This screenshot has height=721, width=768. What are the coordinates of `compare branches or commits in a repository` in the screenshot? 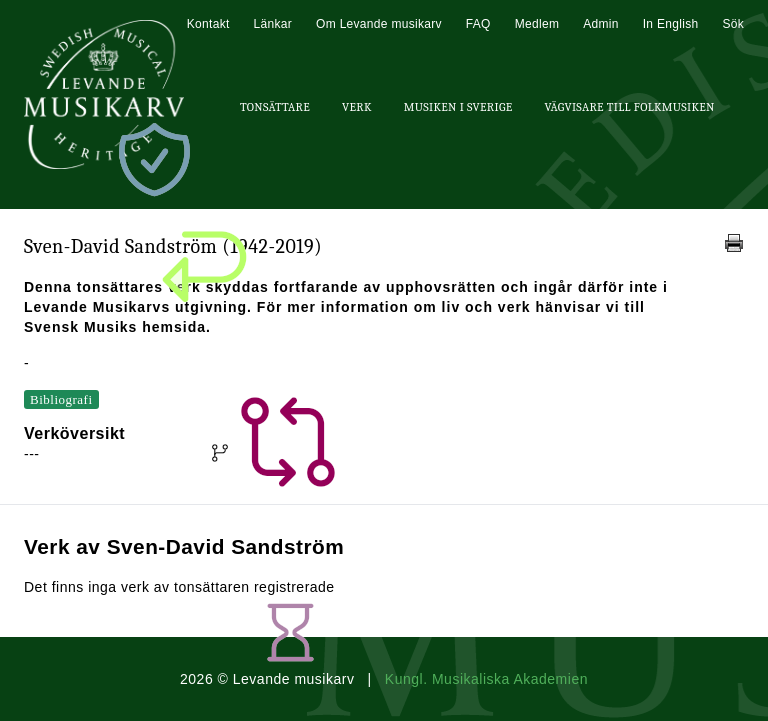 It's located at (288, 442).